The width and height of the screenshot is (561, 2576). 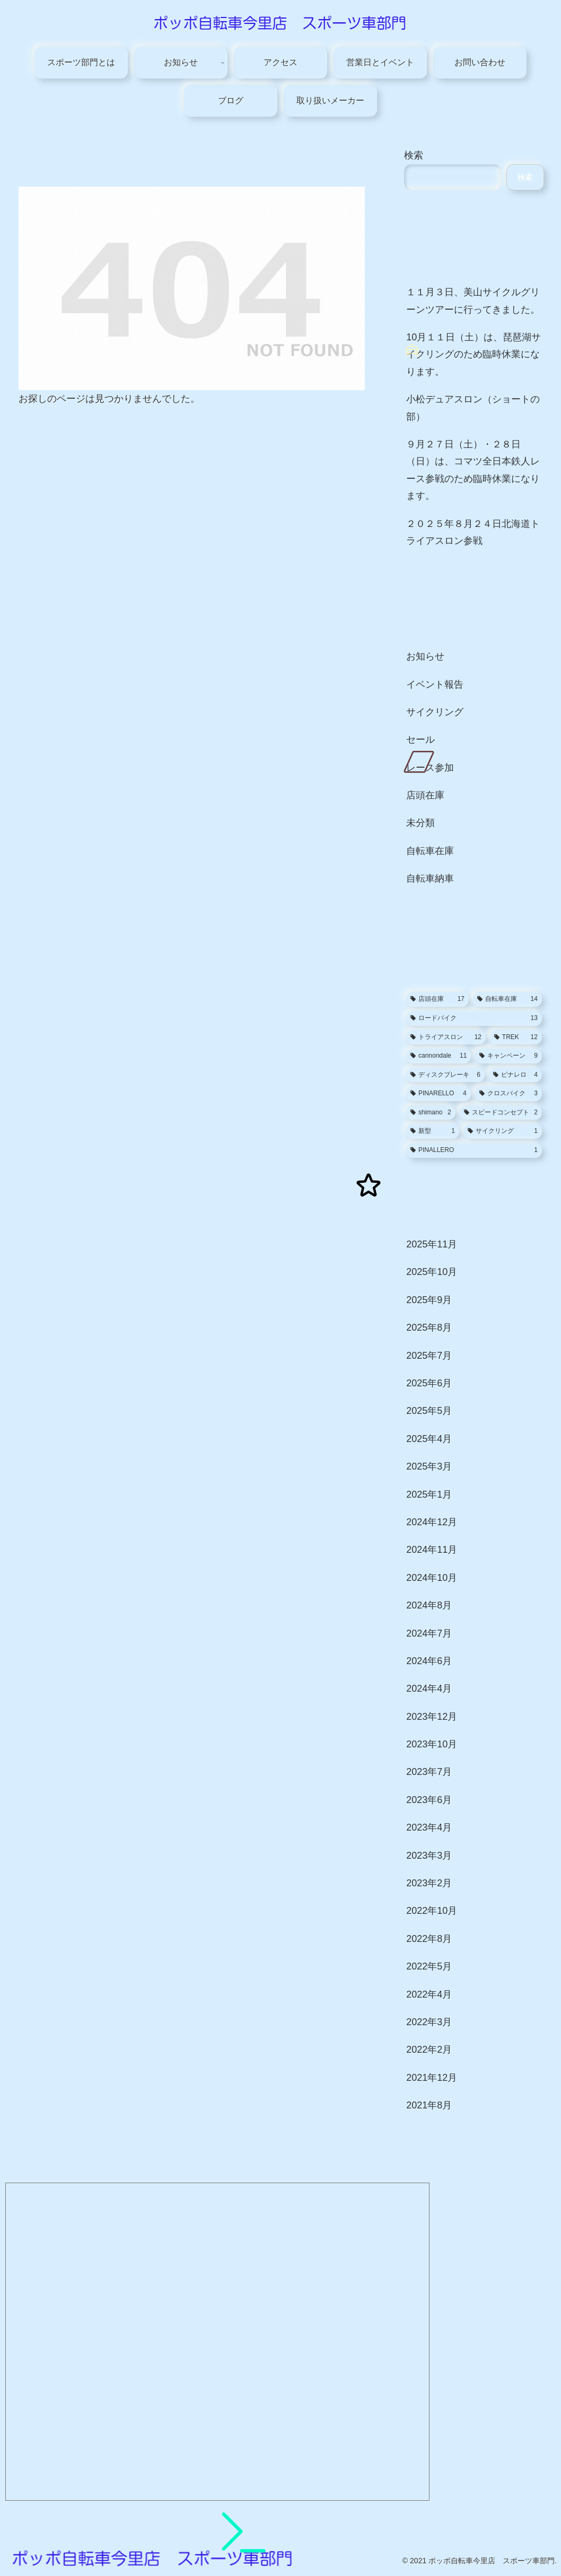 What do you see at coordinates (243, 2531) in the screenshot?
I see `open the command palette` at bounding box center [243, 2531].